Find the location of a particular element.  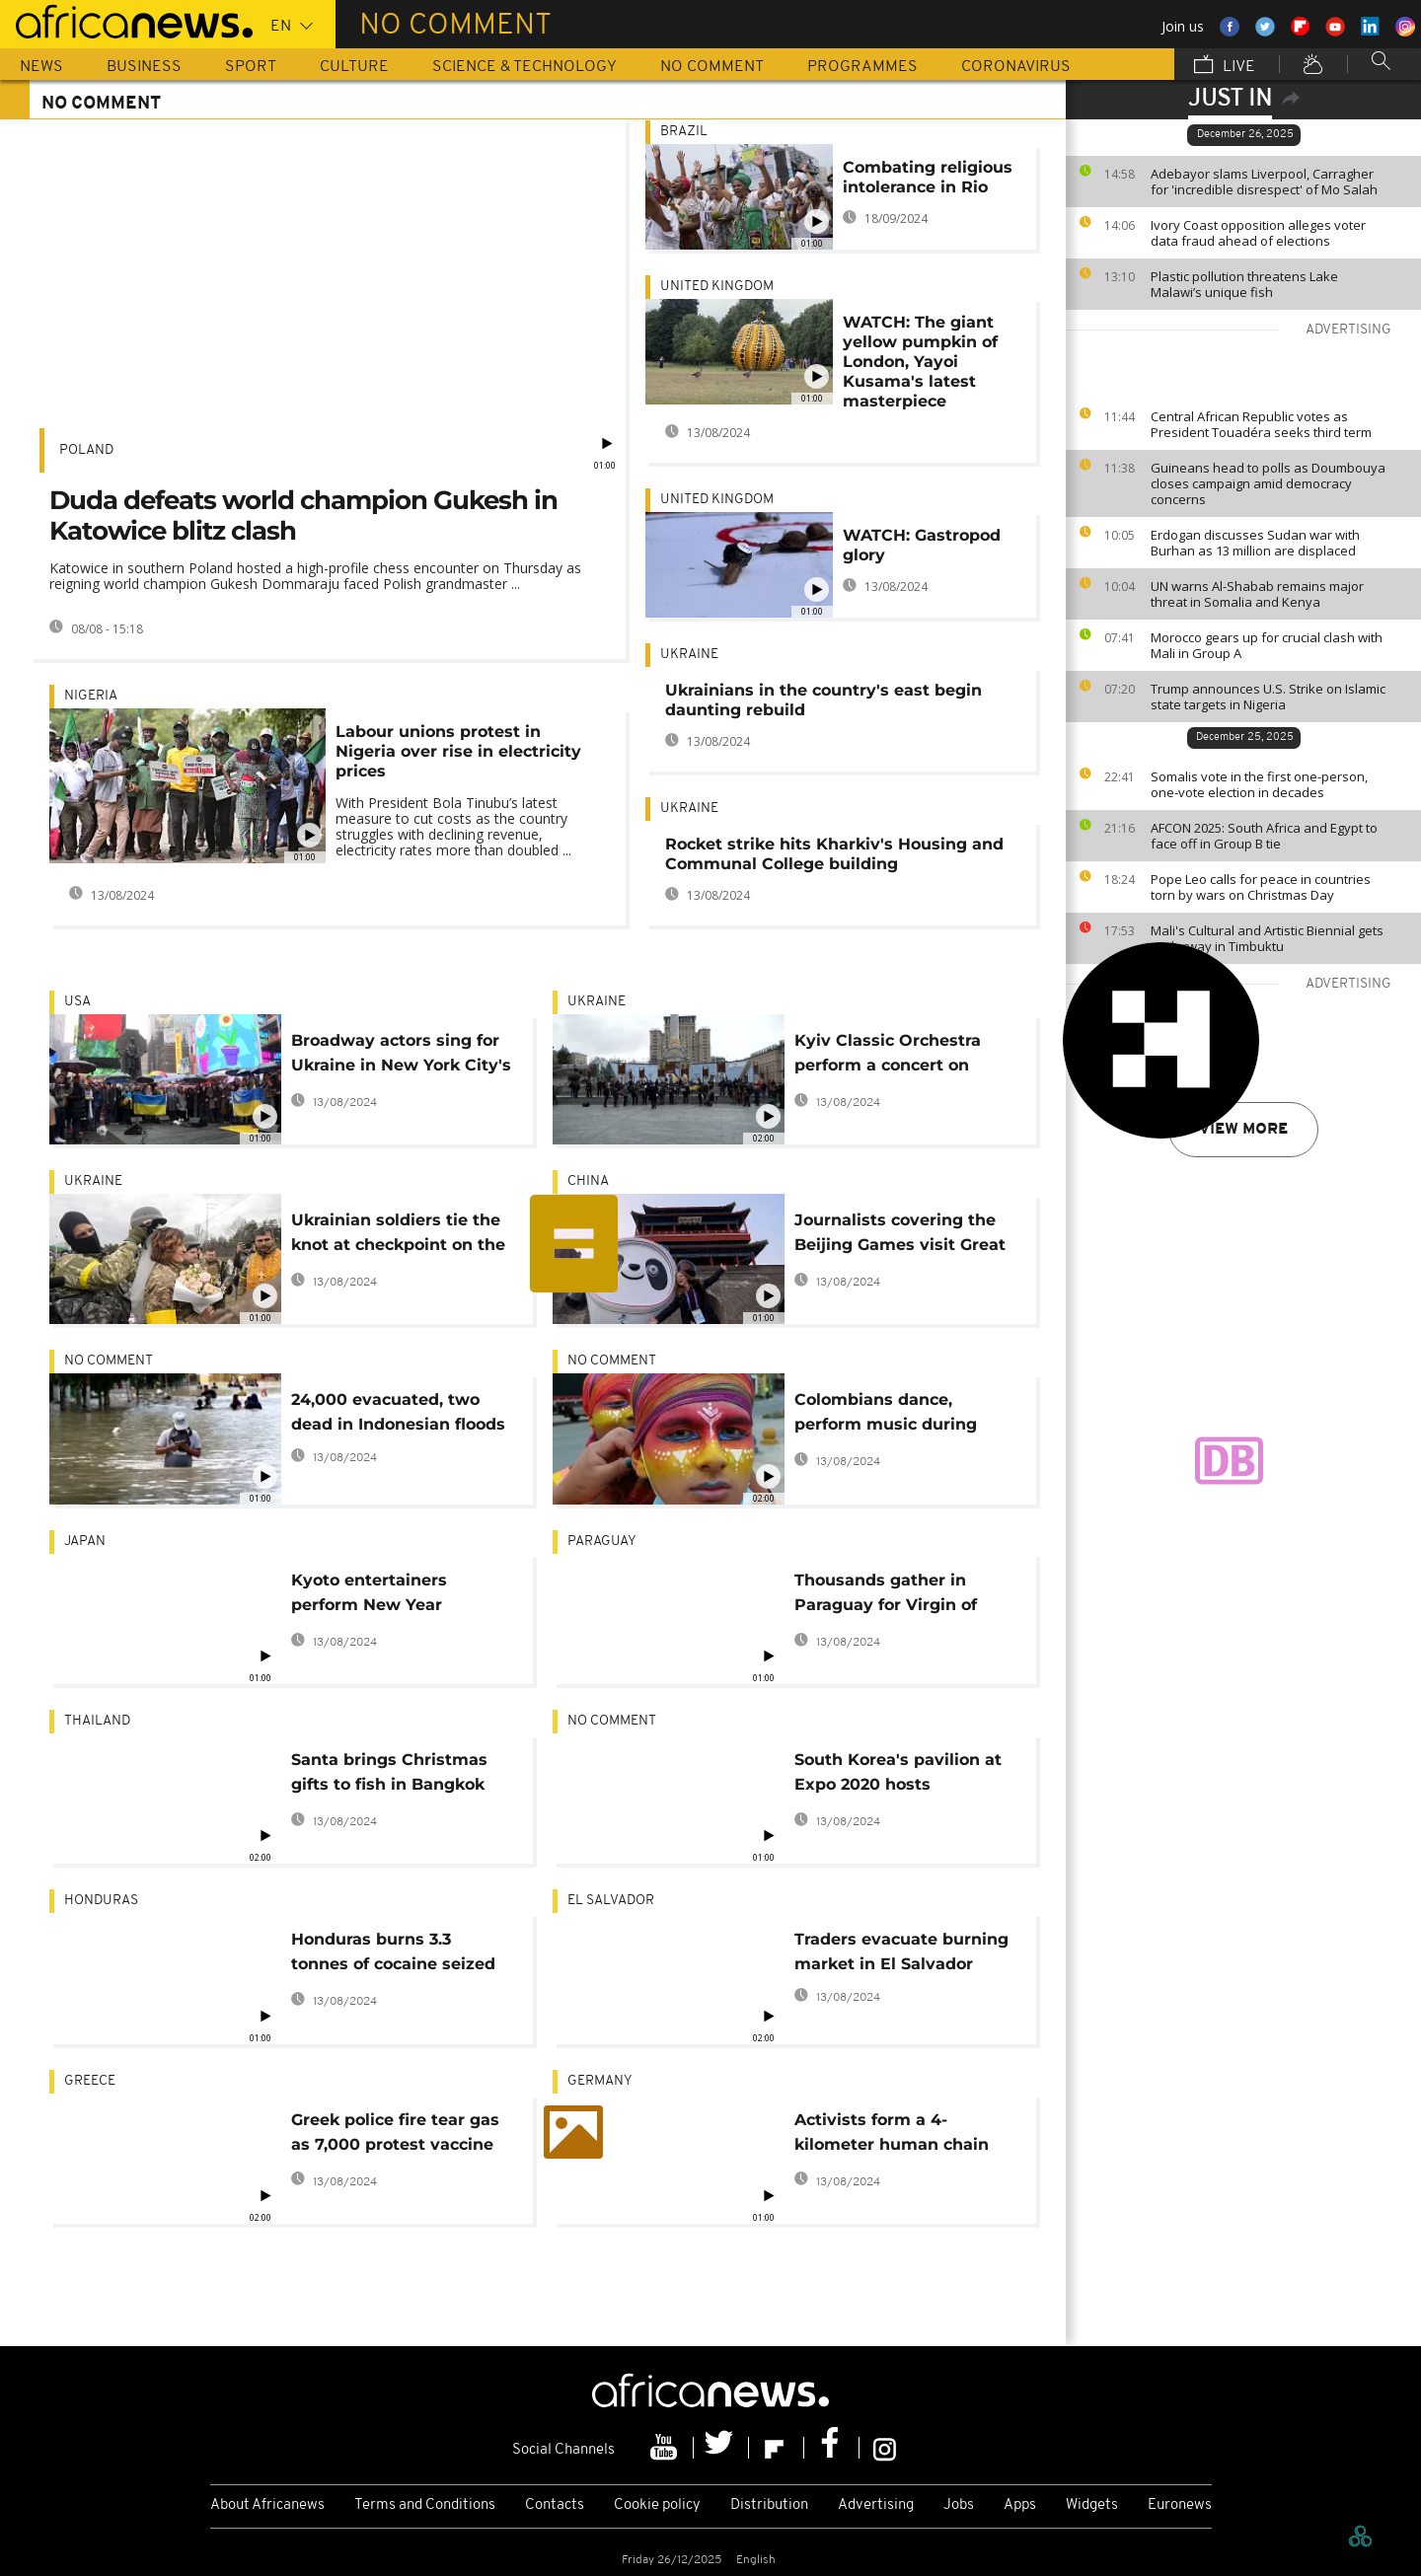

view invoice or billing details is located at coordinates (573, 1243).